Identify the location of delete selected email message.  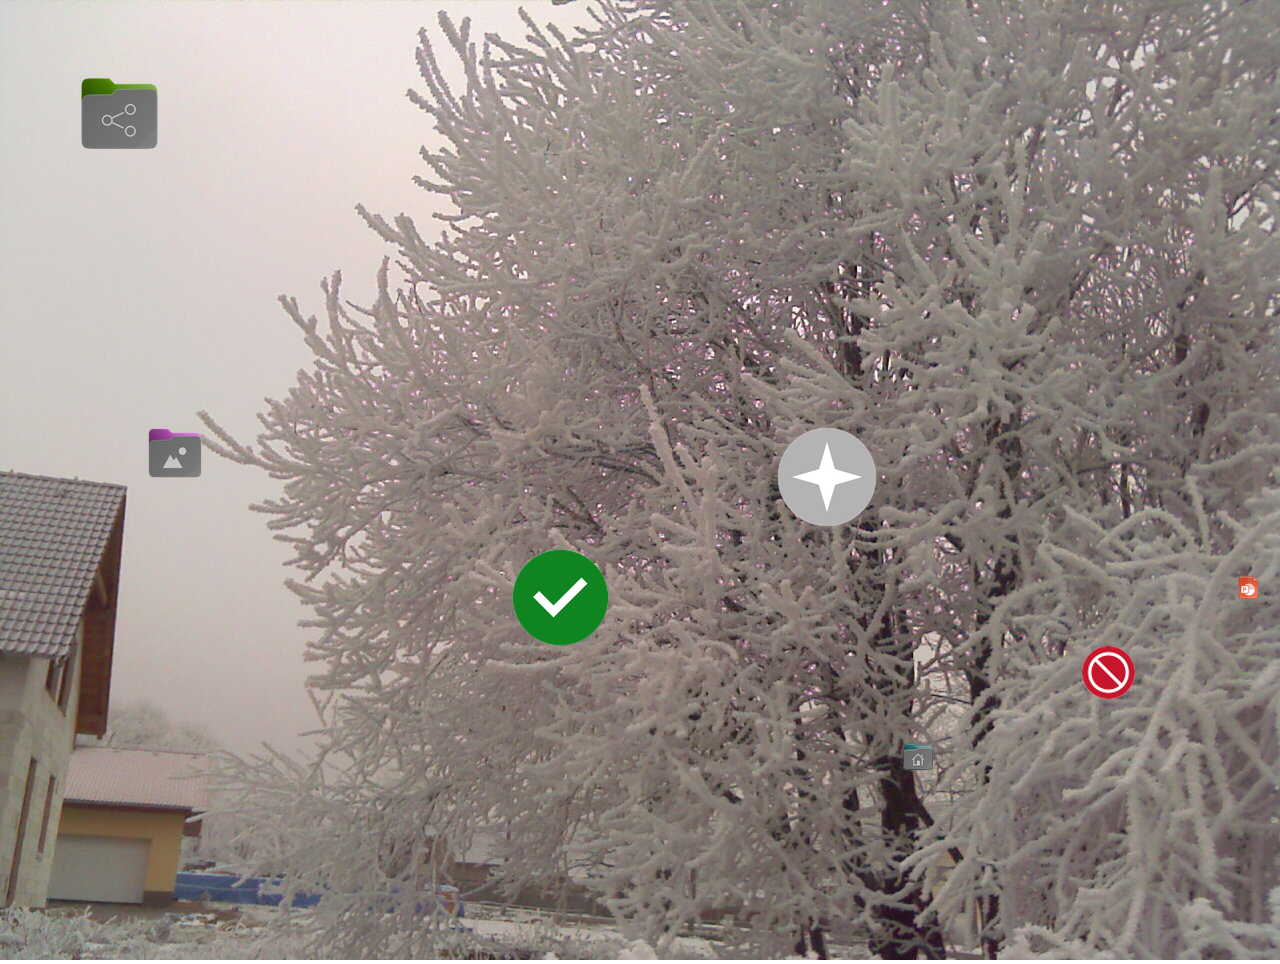
(1108, 672).